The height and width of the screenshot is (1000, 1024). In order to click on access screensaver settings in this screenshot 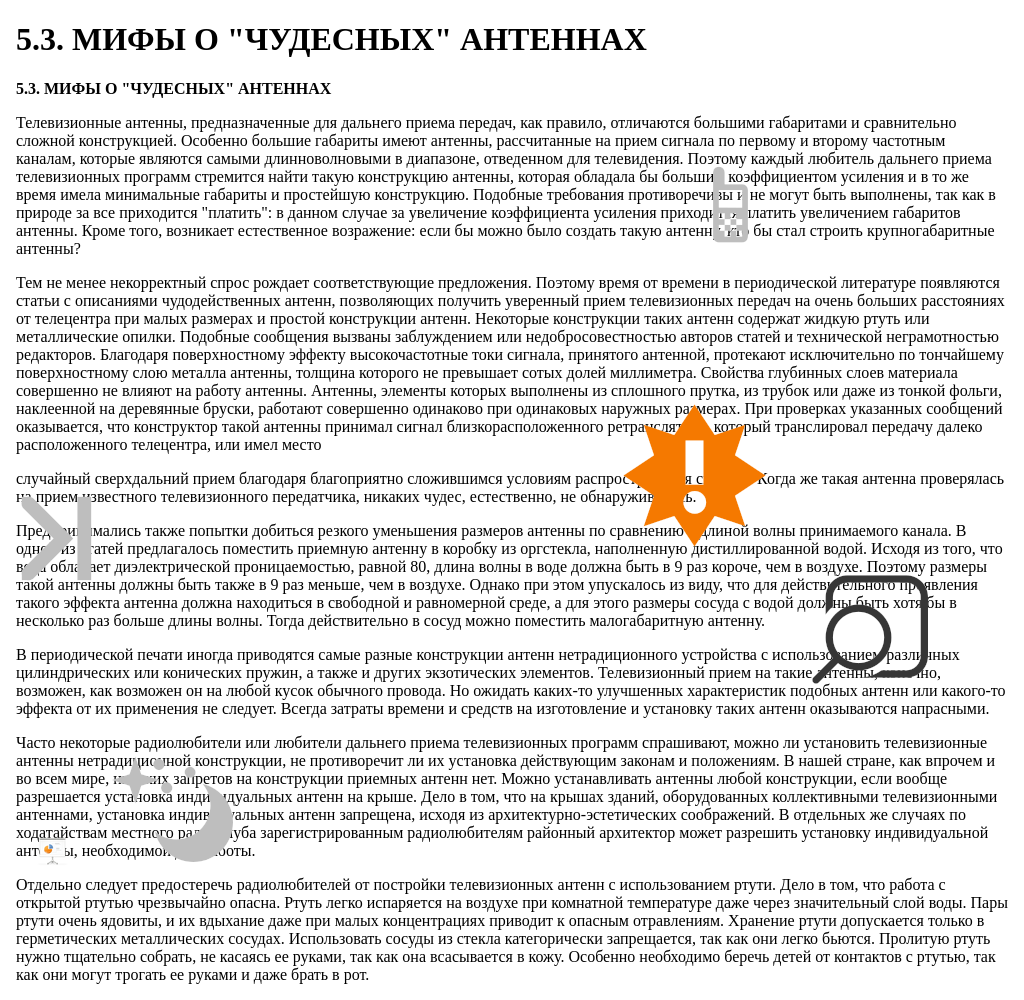, I will do `click(170, 799)`.